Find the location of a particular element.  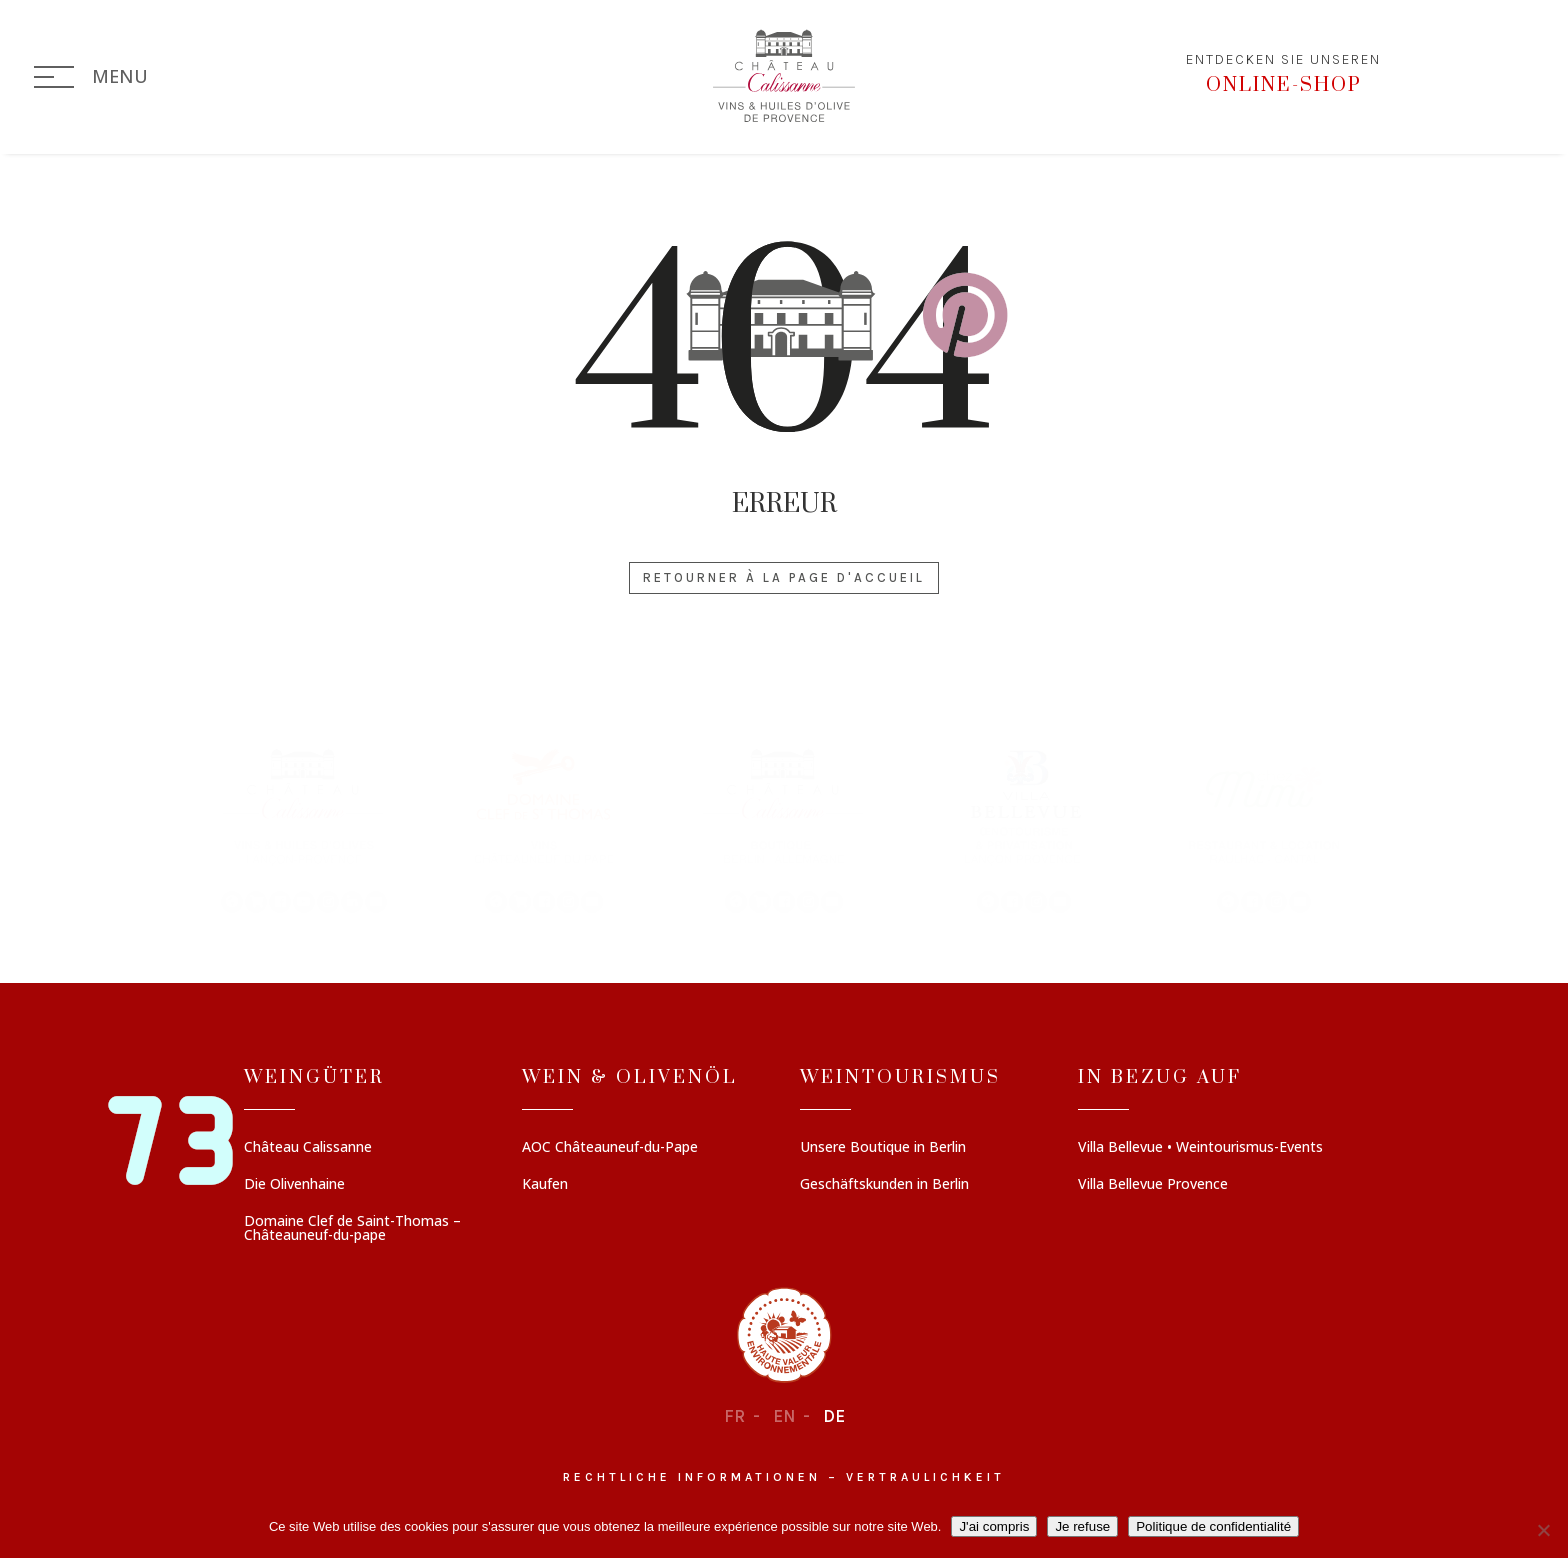

displays the number 73 as a label or counter is located at coordinates (170, 1140).